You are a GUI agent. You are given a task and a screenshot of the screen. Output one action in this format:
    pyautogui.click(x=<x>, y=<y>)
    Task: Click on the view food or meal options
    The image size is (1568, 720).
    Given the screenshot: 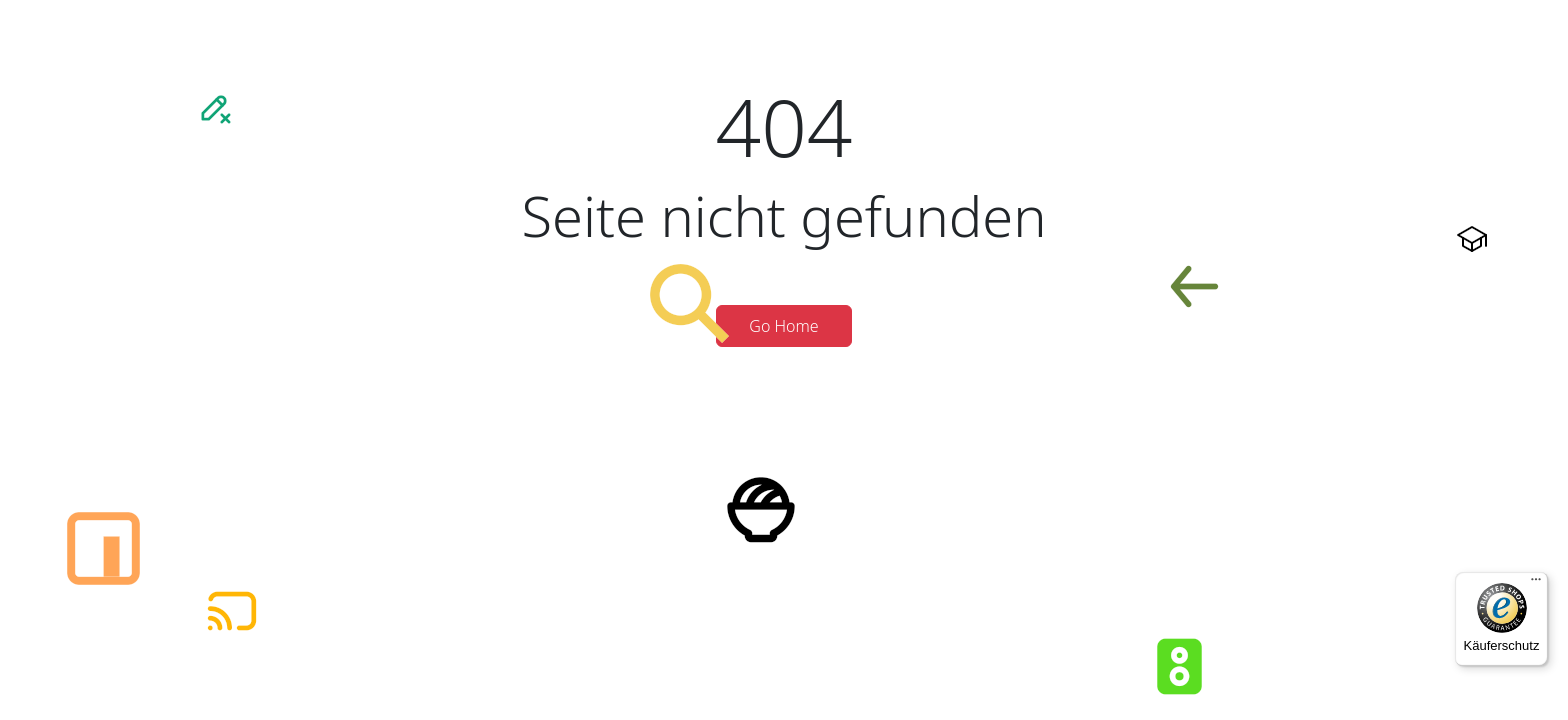 What is the action you would take?
    pyautogui.click(x=761, y=511)
    